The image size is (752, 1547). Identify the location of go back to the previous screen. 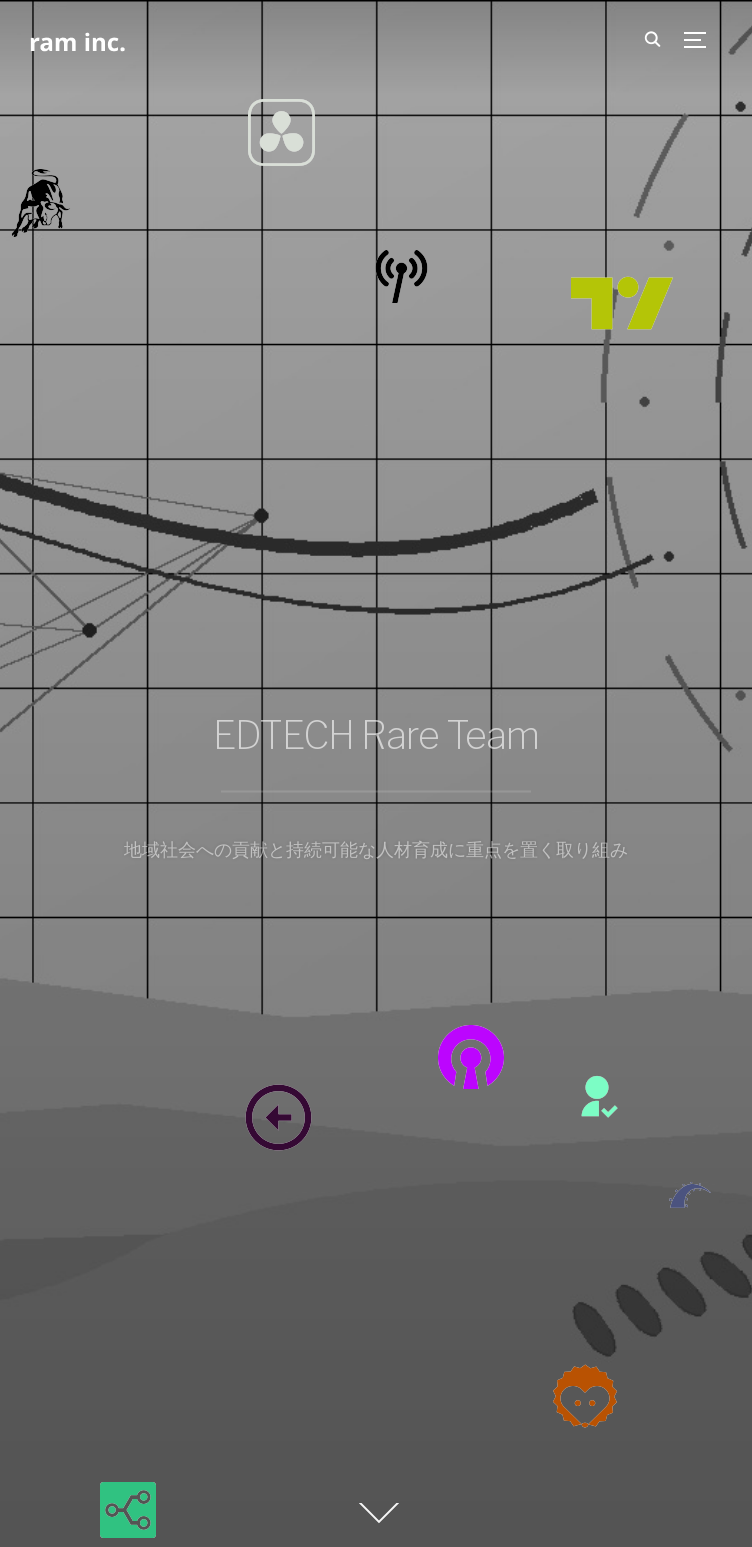
(278, 1117).